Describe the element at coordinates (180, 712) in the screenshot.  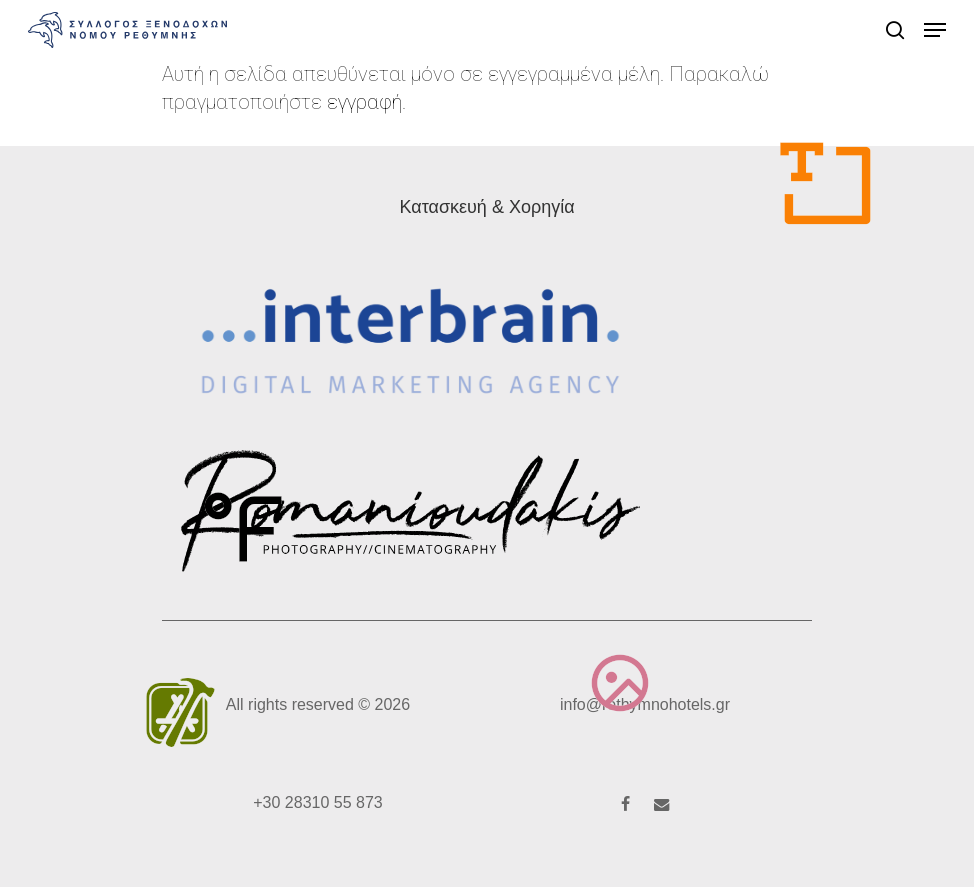
I see `open xcode development environment` at that location.